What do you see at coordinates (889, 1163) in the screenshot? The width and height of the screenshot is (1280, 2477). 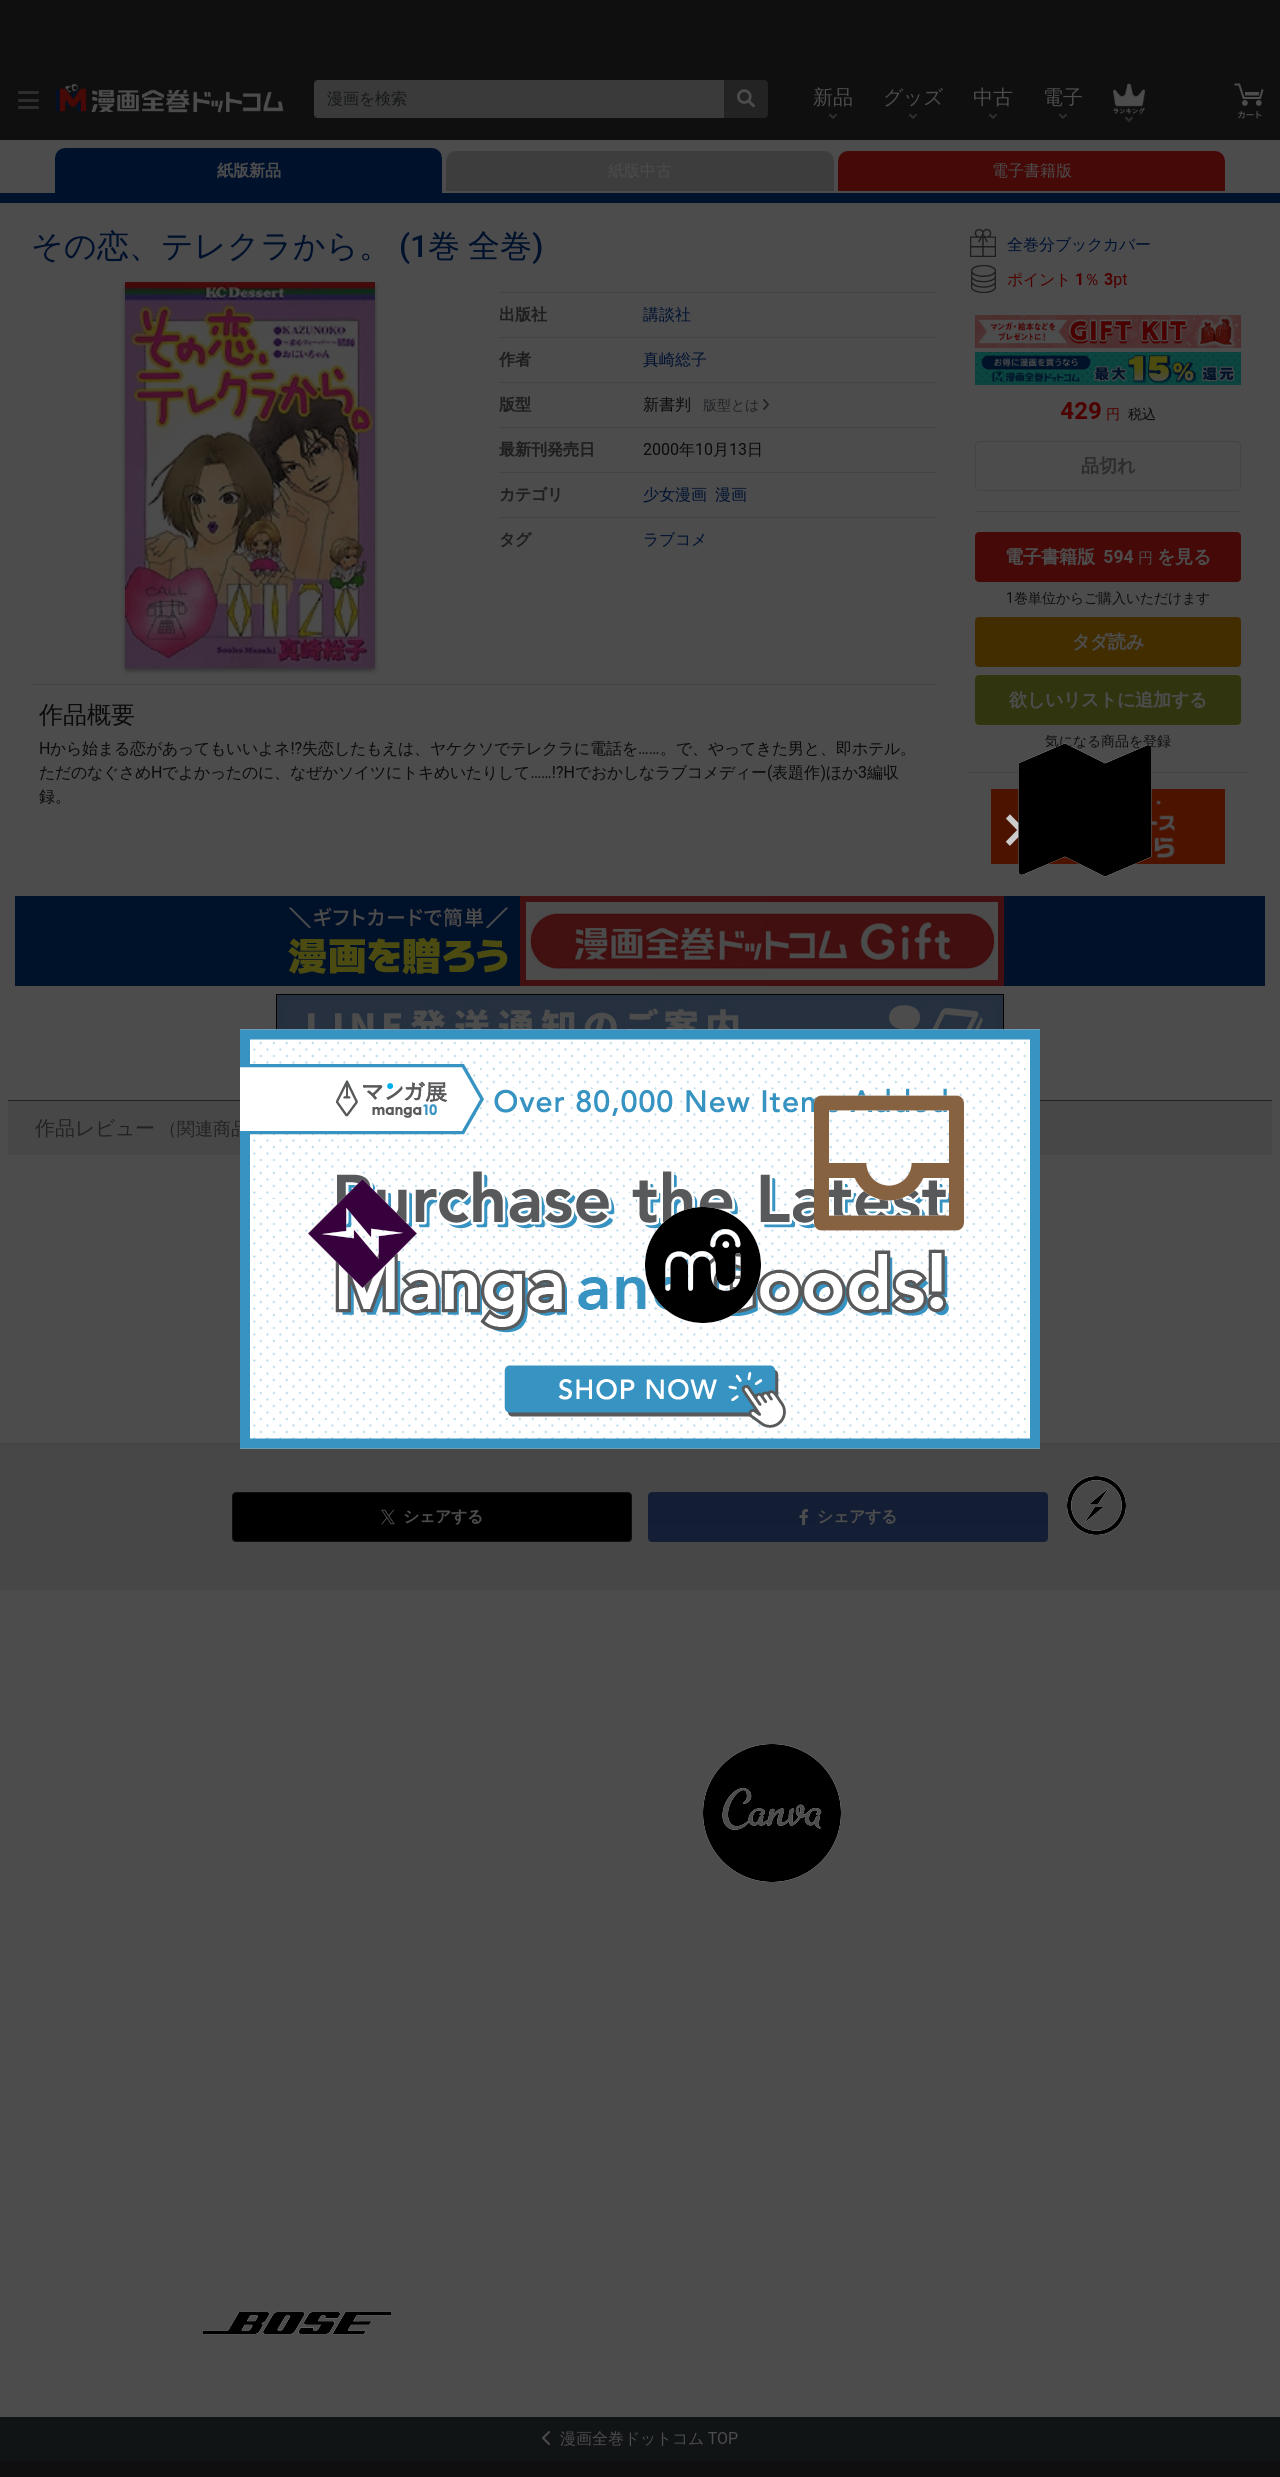 I see `view your inbox` at bounding box center [889, 1163].